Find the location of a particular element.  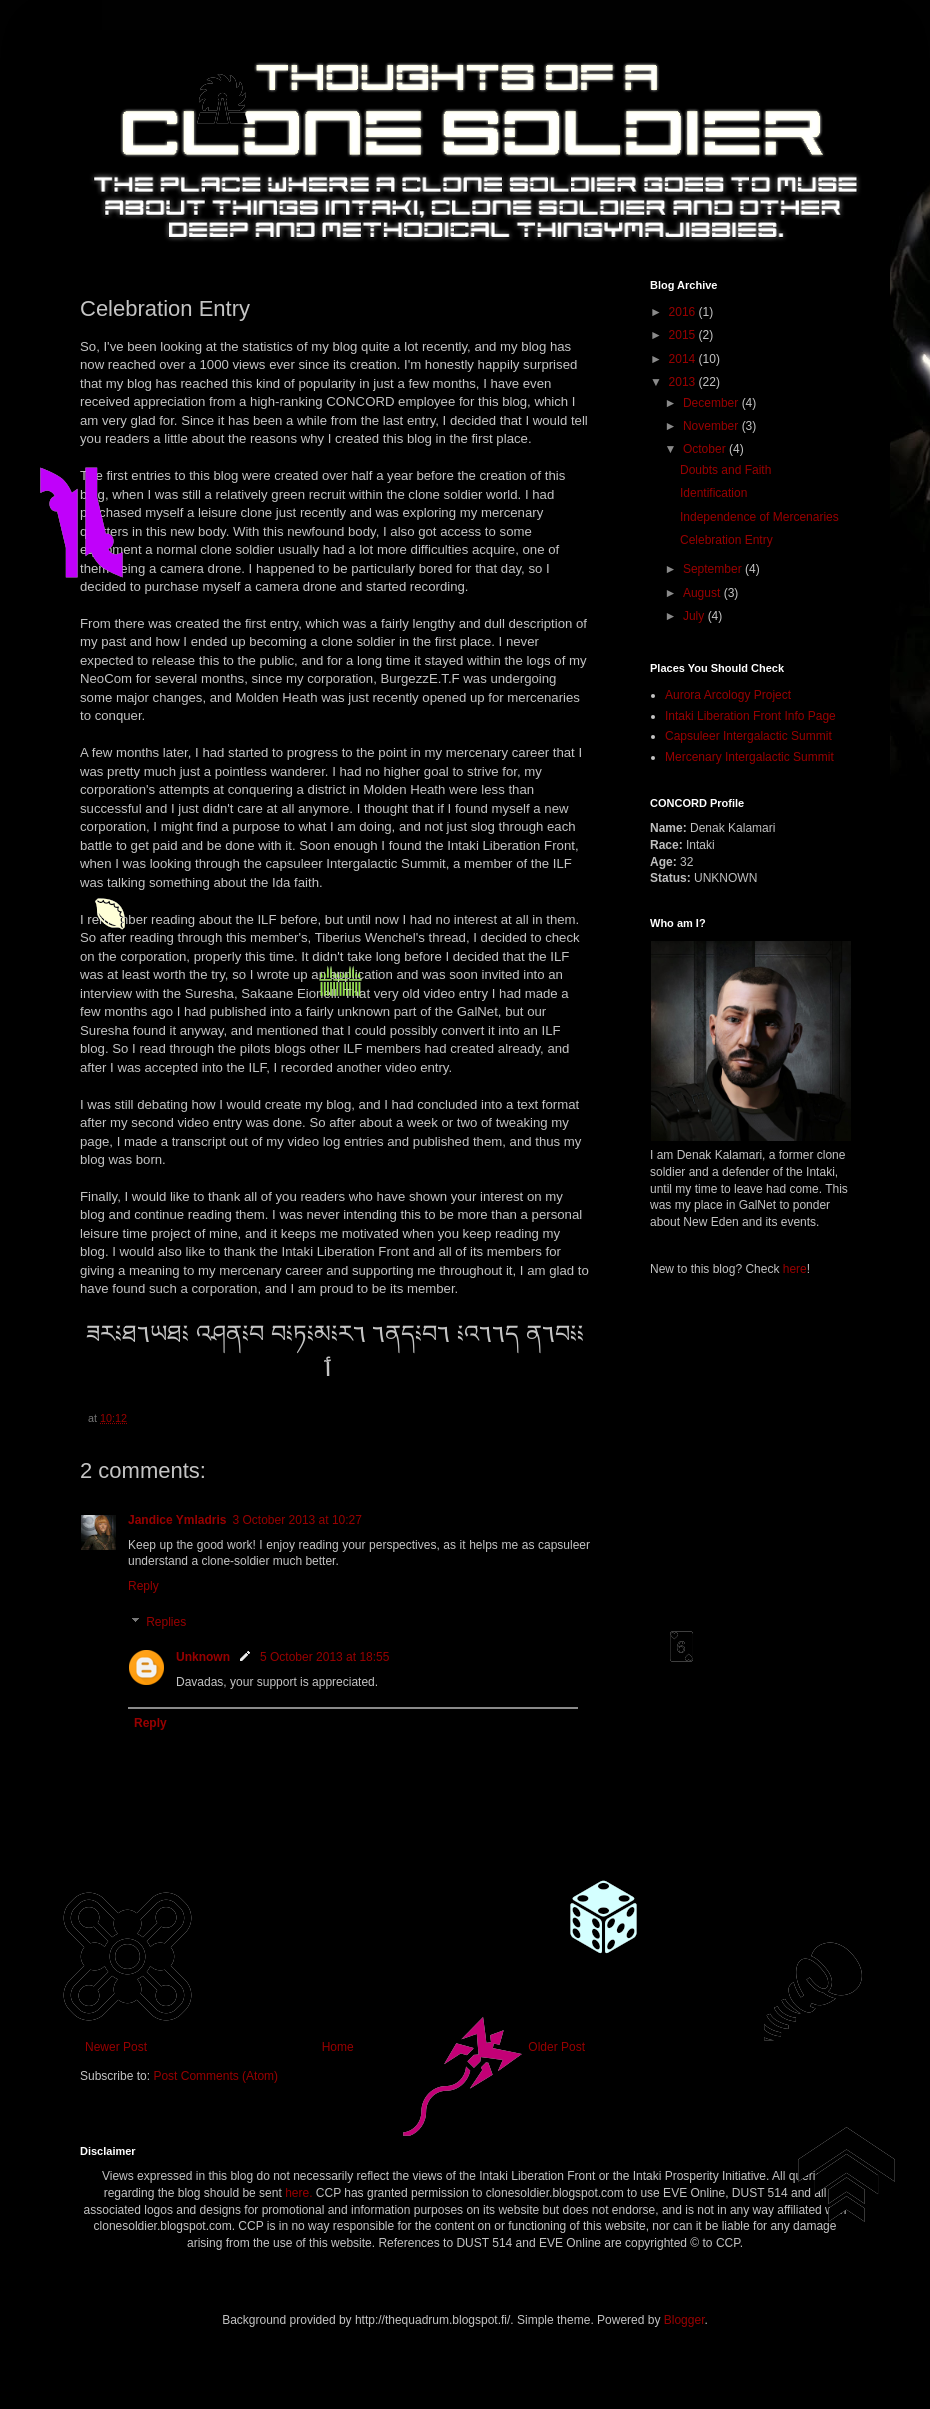

roll the dice or randomize is located at coordinates (603, 1917).